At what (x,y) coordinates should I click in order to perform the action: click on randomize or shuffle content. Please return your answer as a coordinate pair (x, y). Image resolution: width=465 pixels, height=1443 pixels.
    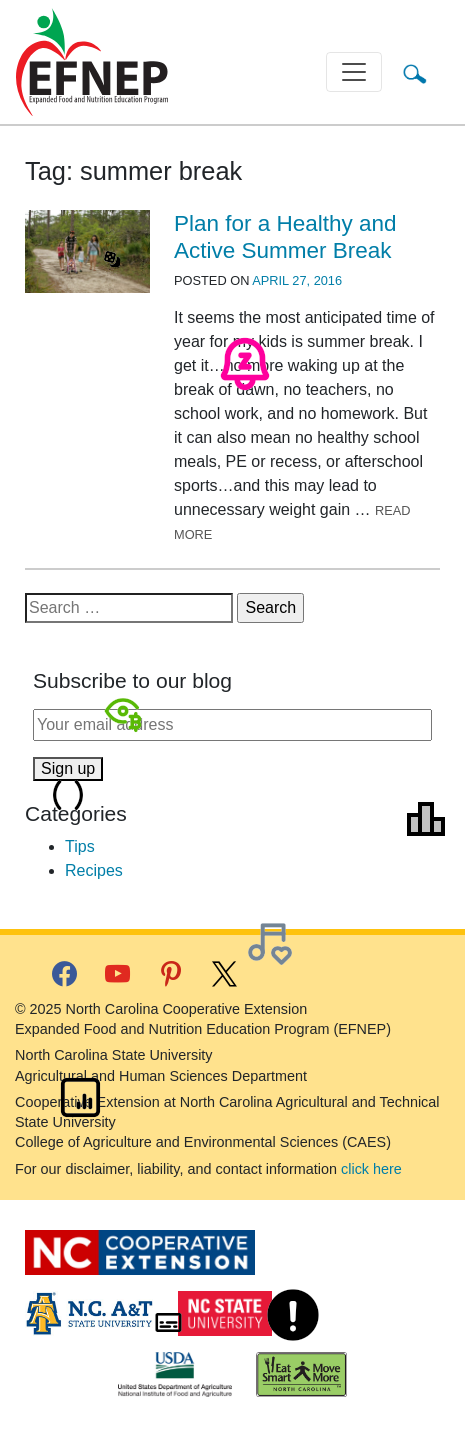
    Looking at the image, I should click on (112, 259).